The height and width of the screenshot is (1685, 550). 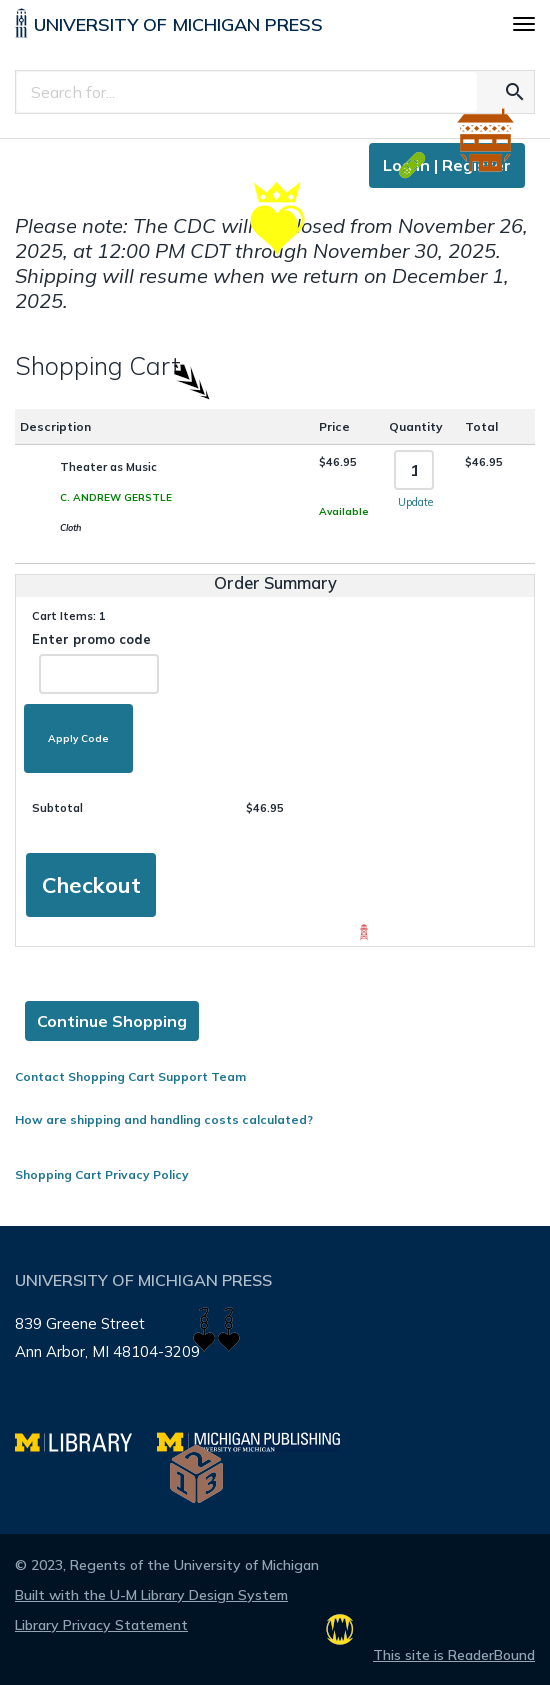 I want to click on view or access lookout points on a map, so click(x=364, y=932).